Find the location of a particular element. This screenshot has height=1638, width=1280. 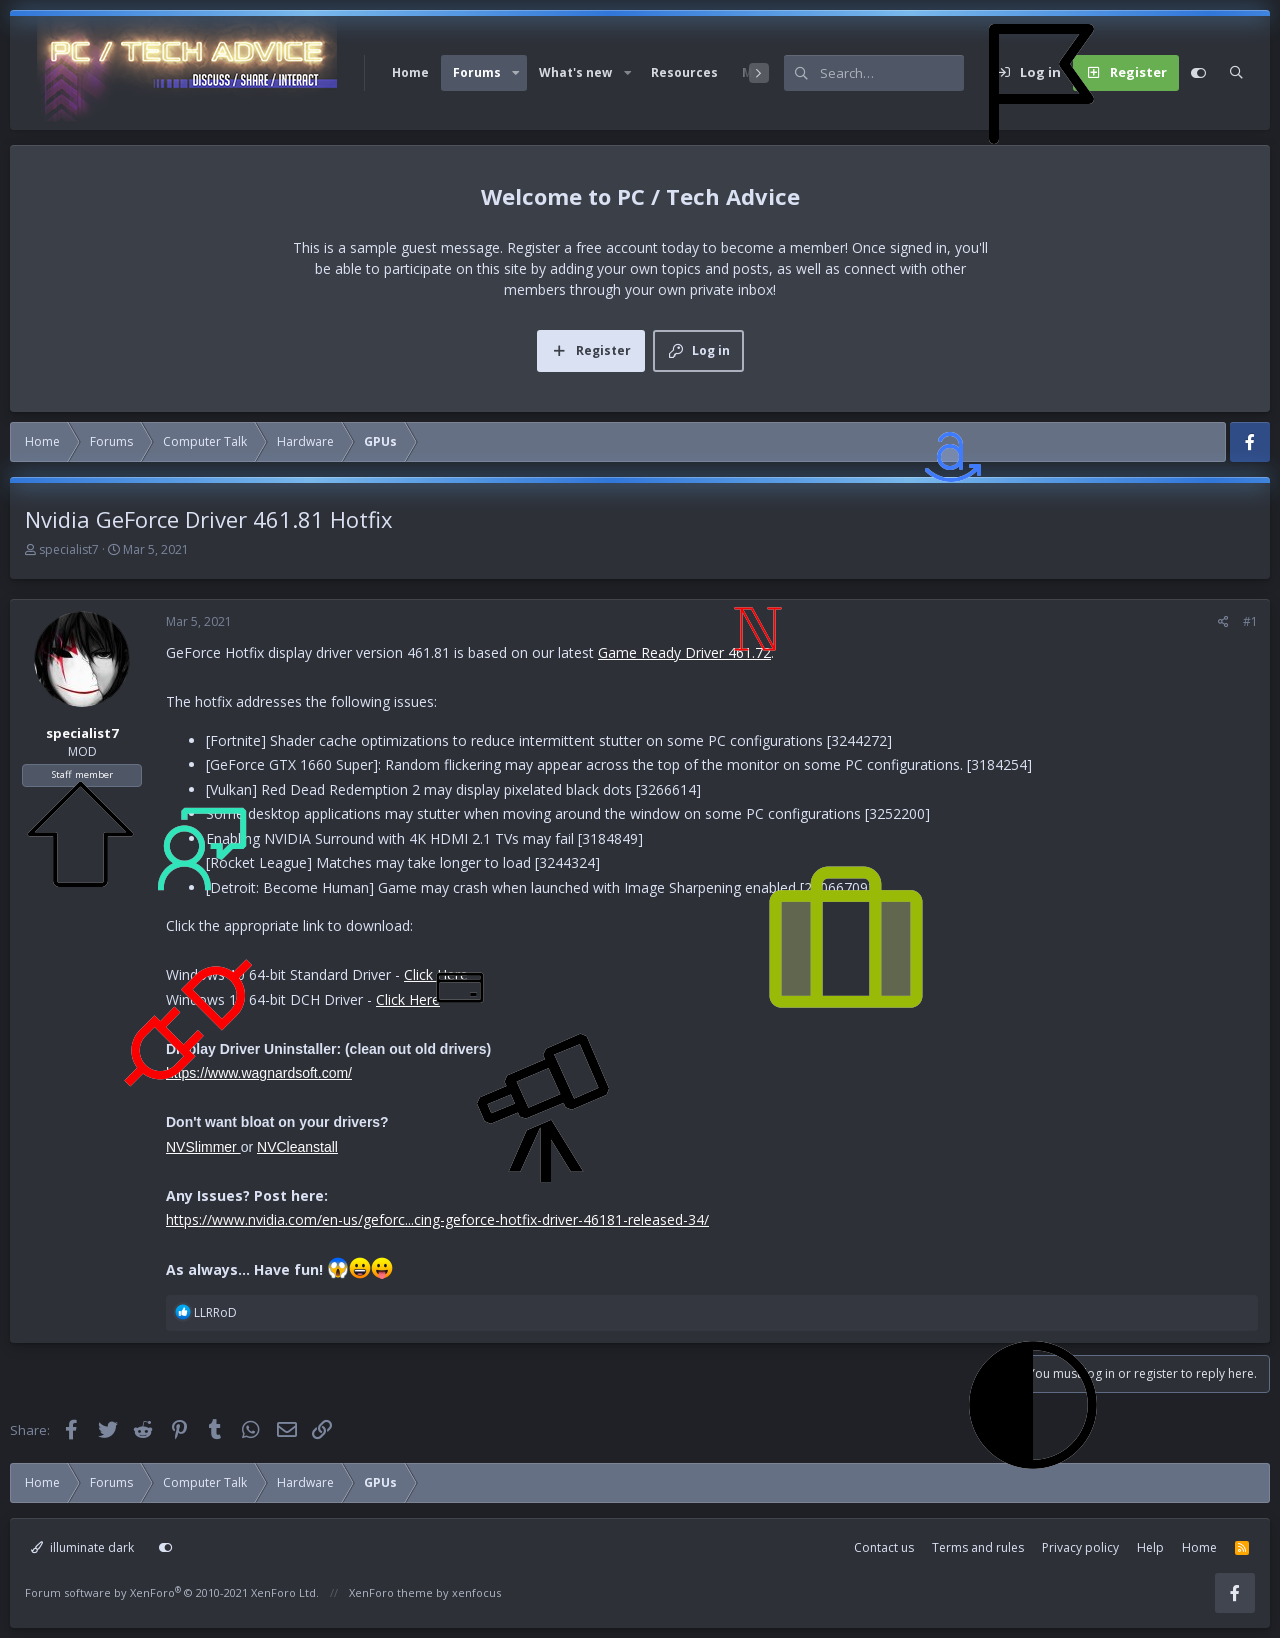

open Notion app is located at coordinates (758, 629).